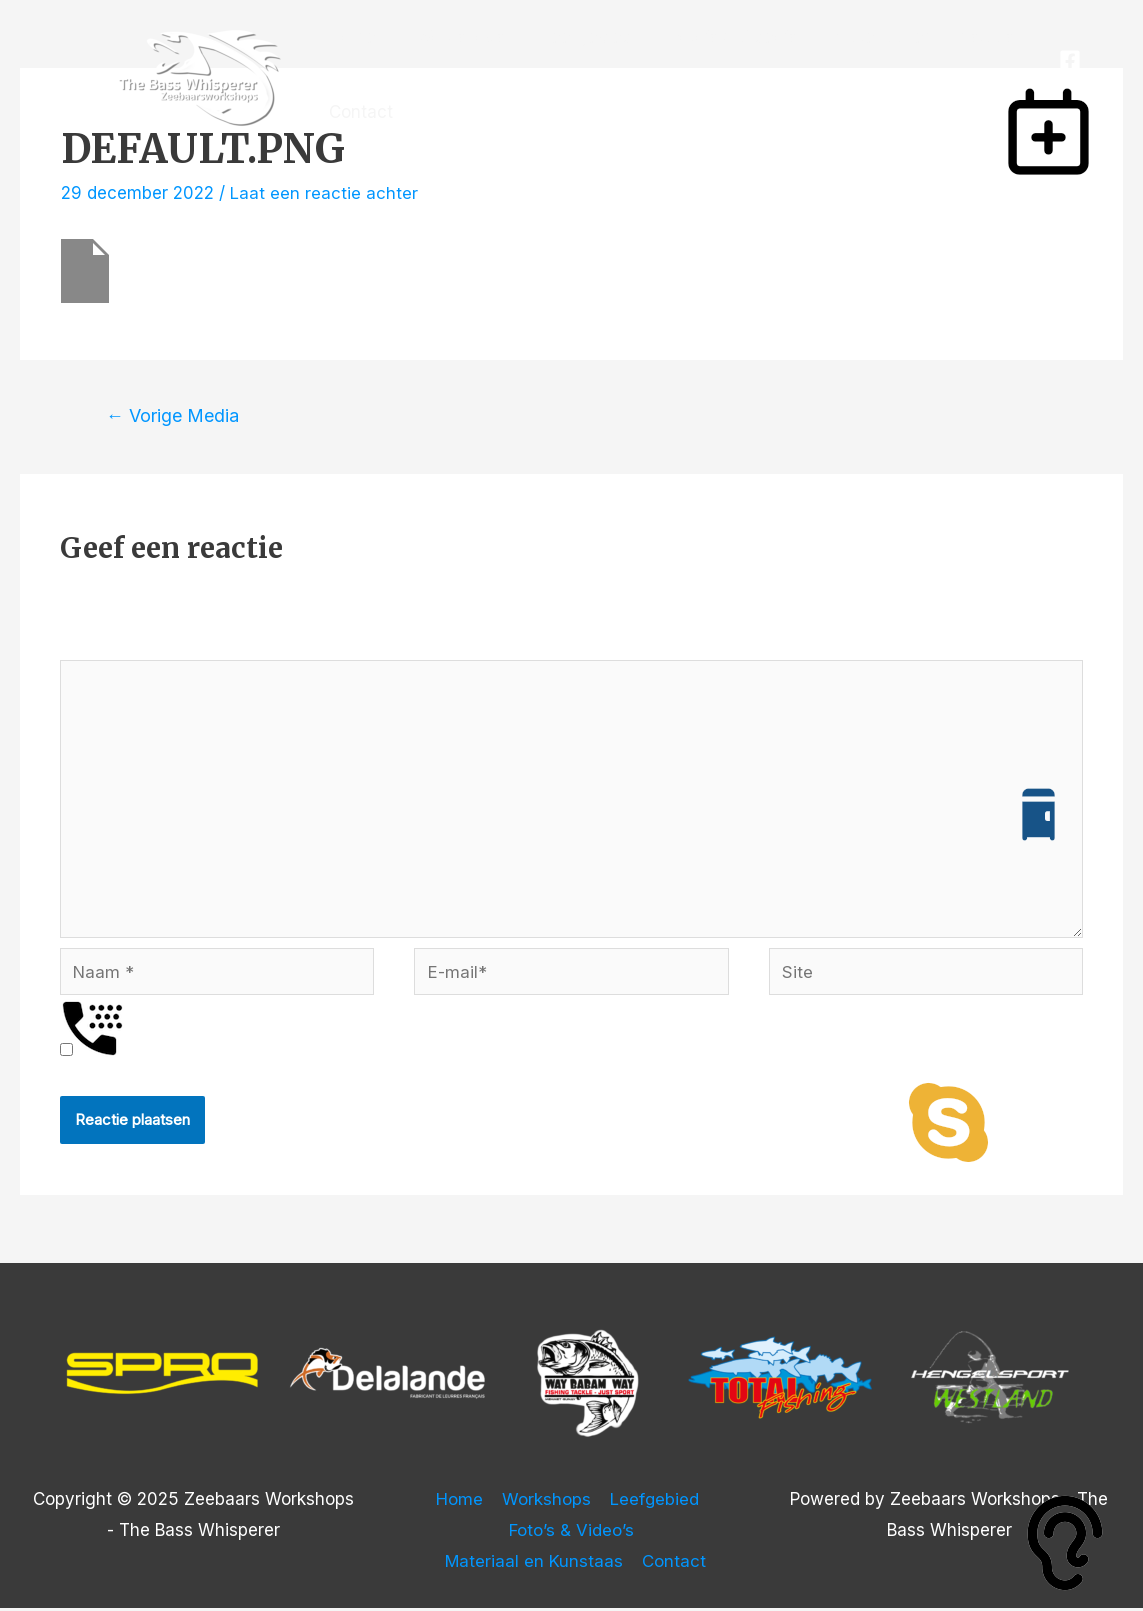  I want to click on access audio or hearing settings, so click(1065, 1543).